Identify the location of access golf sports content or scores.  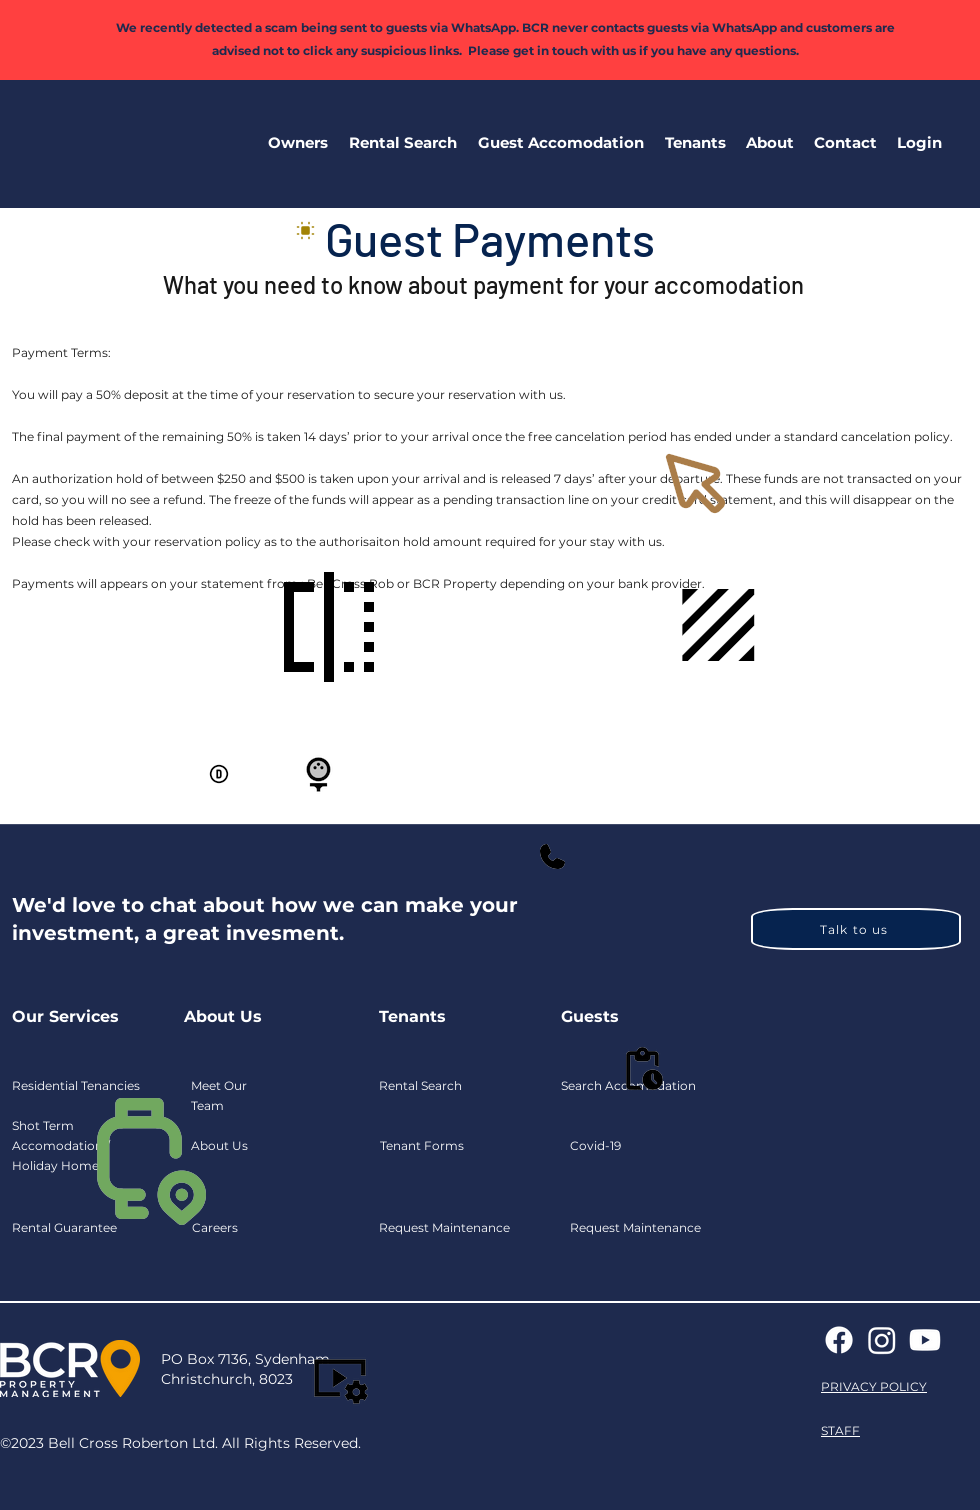
(318, 774).